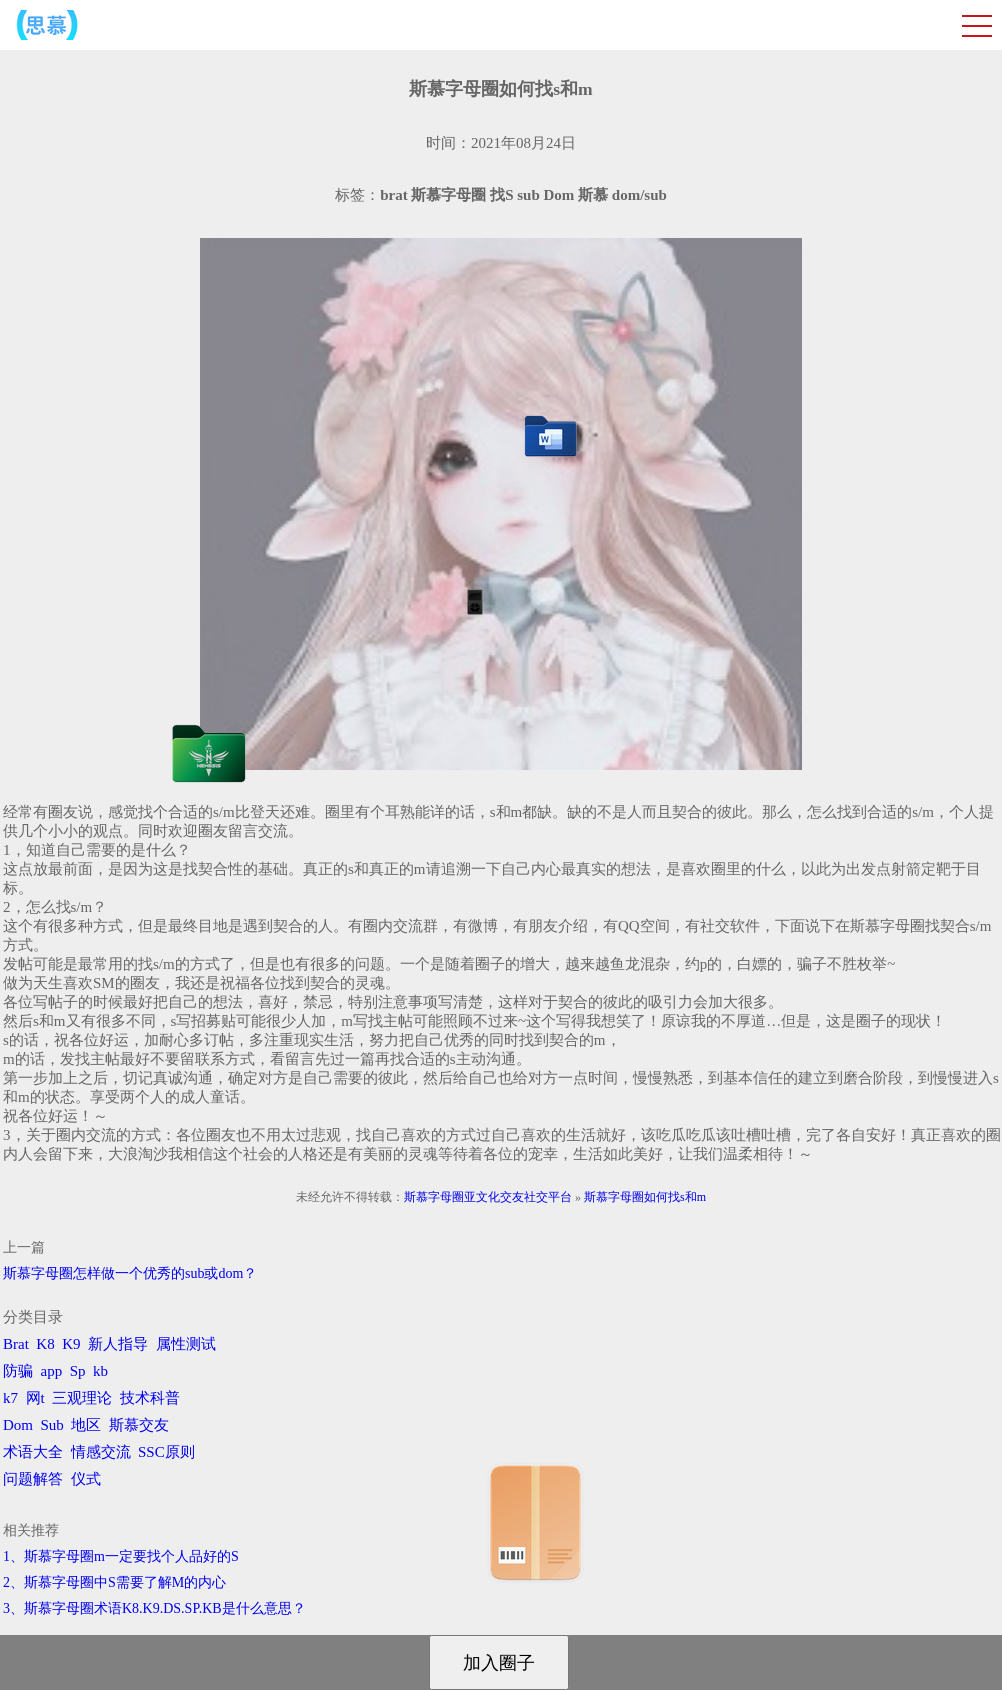 This screenshot has width=1002, height=1690. What do you see at coordinates (475, 602) in the screenshot?
I see `iPod classic device icon` at bounding box center [475, 602].